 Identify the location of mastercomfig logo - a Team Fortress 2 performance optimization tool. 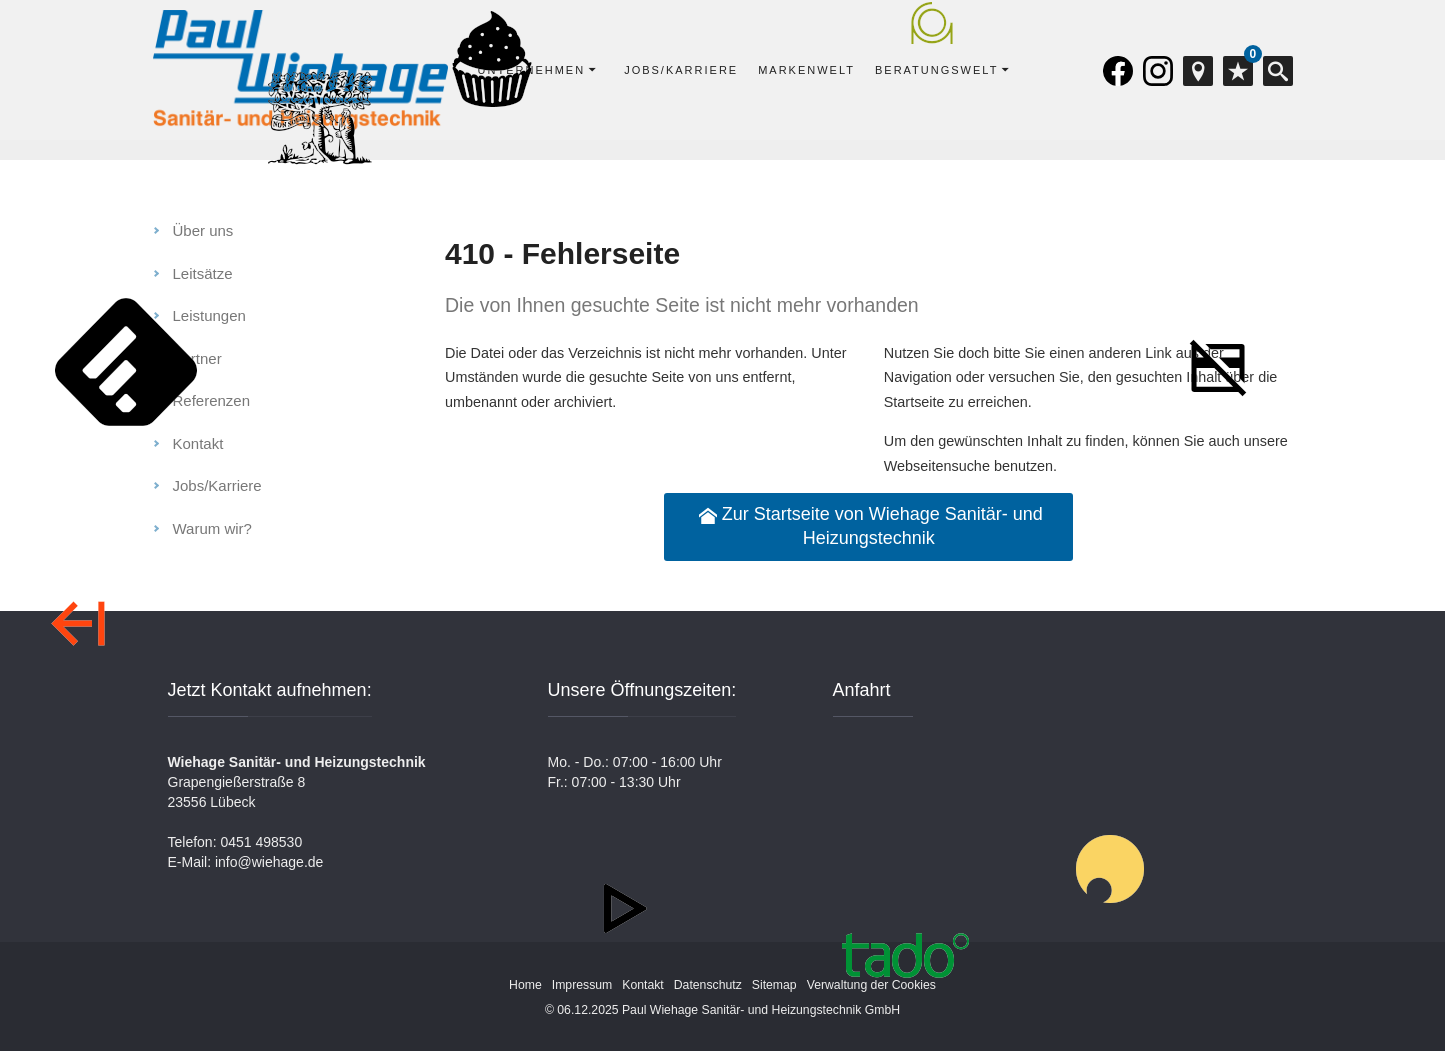
(932, 23).